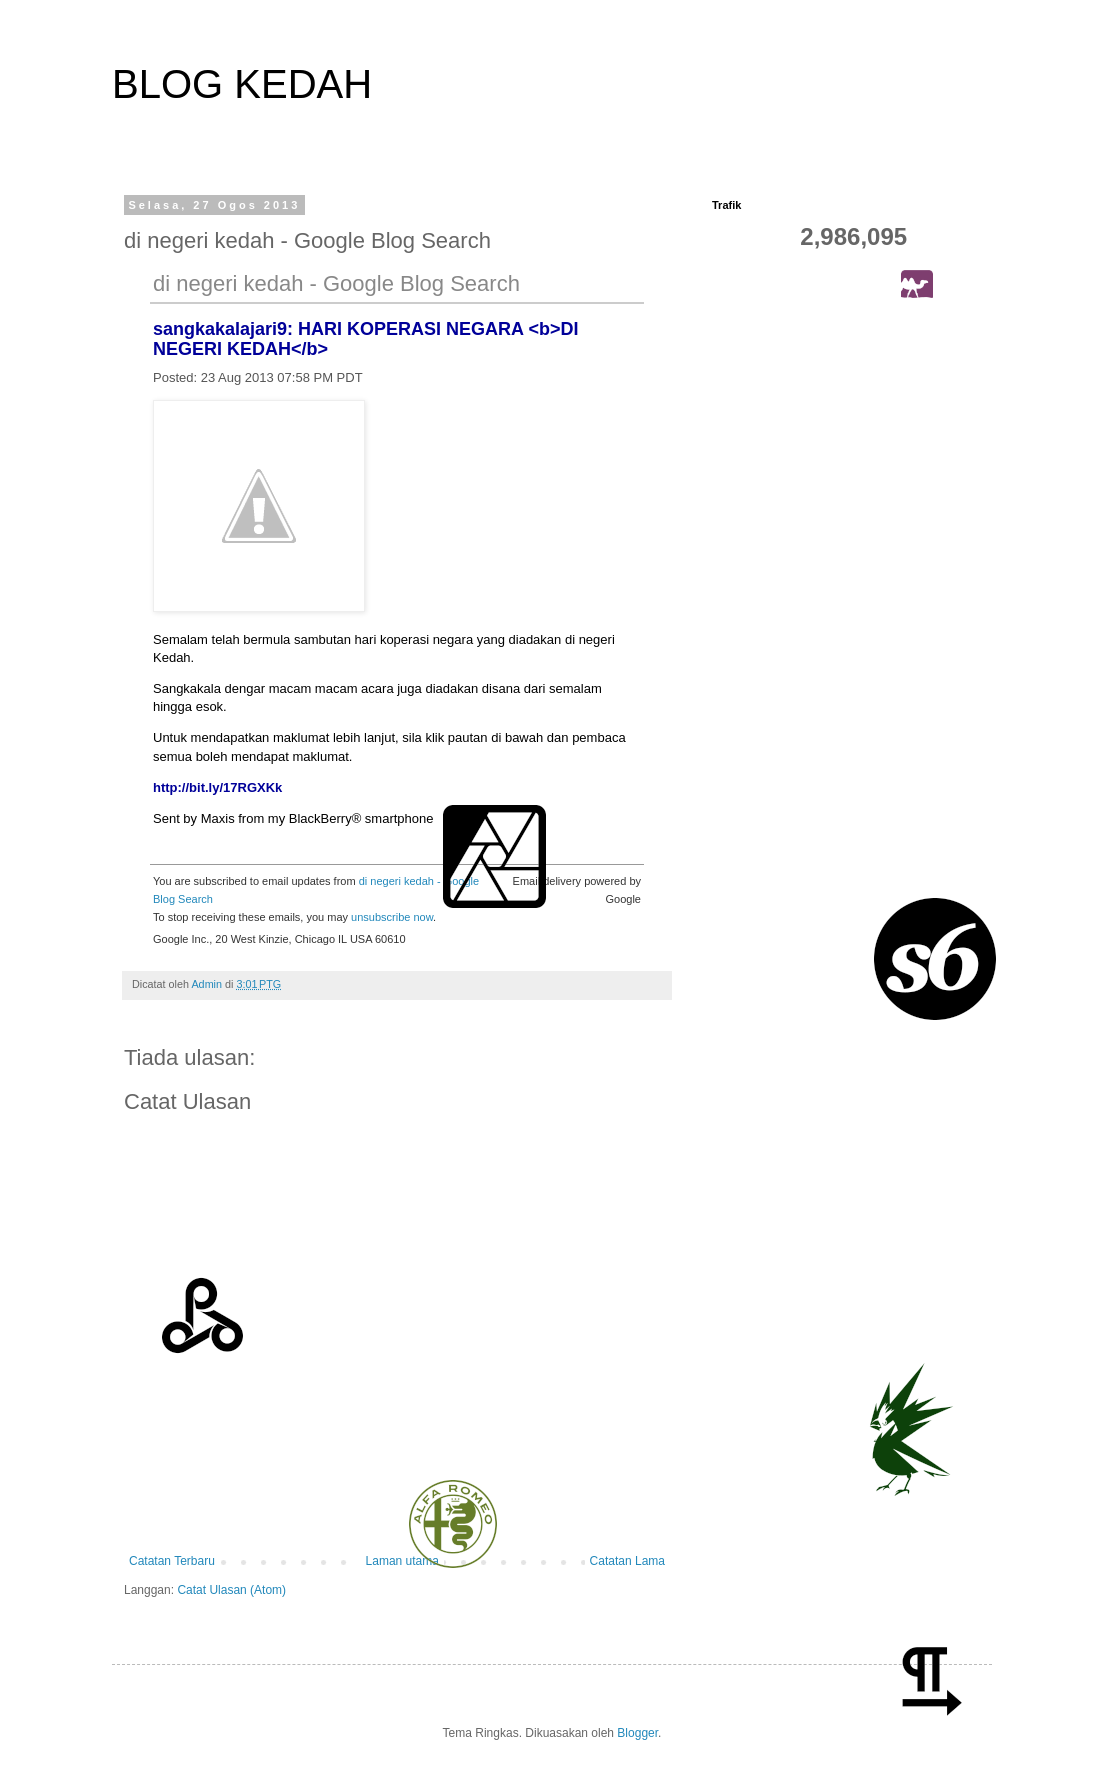 The image size is (1104, 1781). What do you see at coordinates (494, 856) in the screenshot?
I see `open Affinity Photo application` at bounding box center [494, 856].